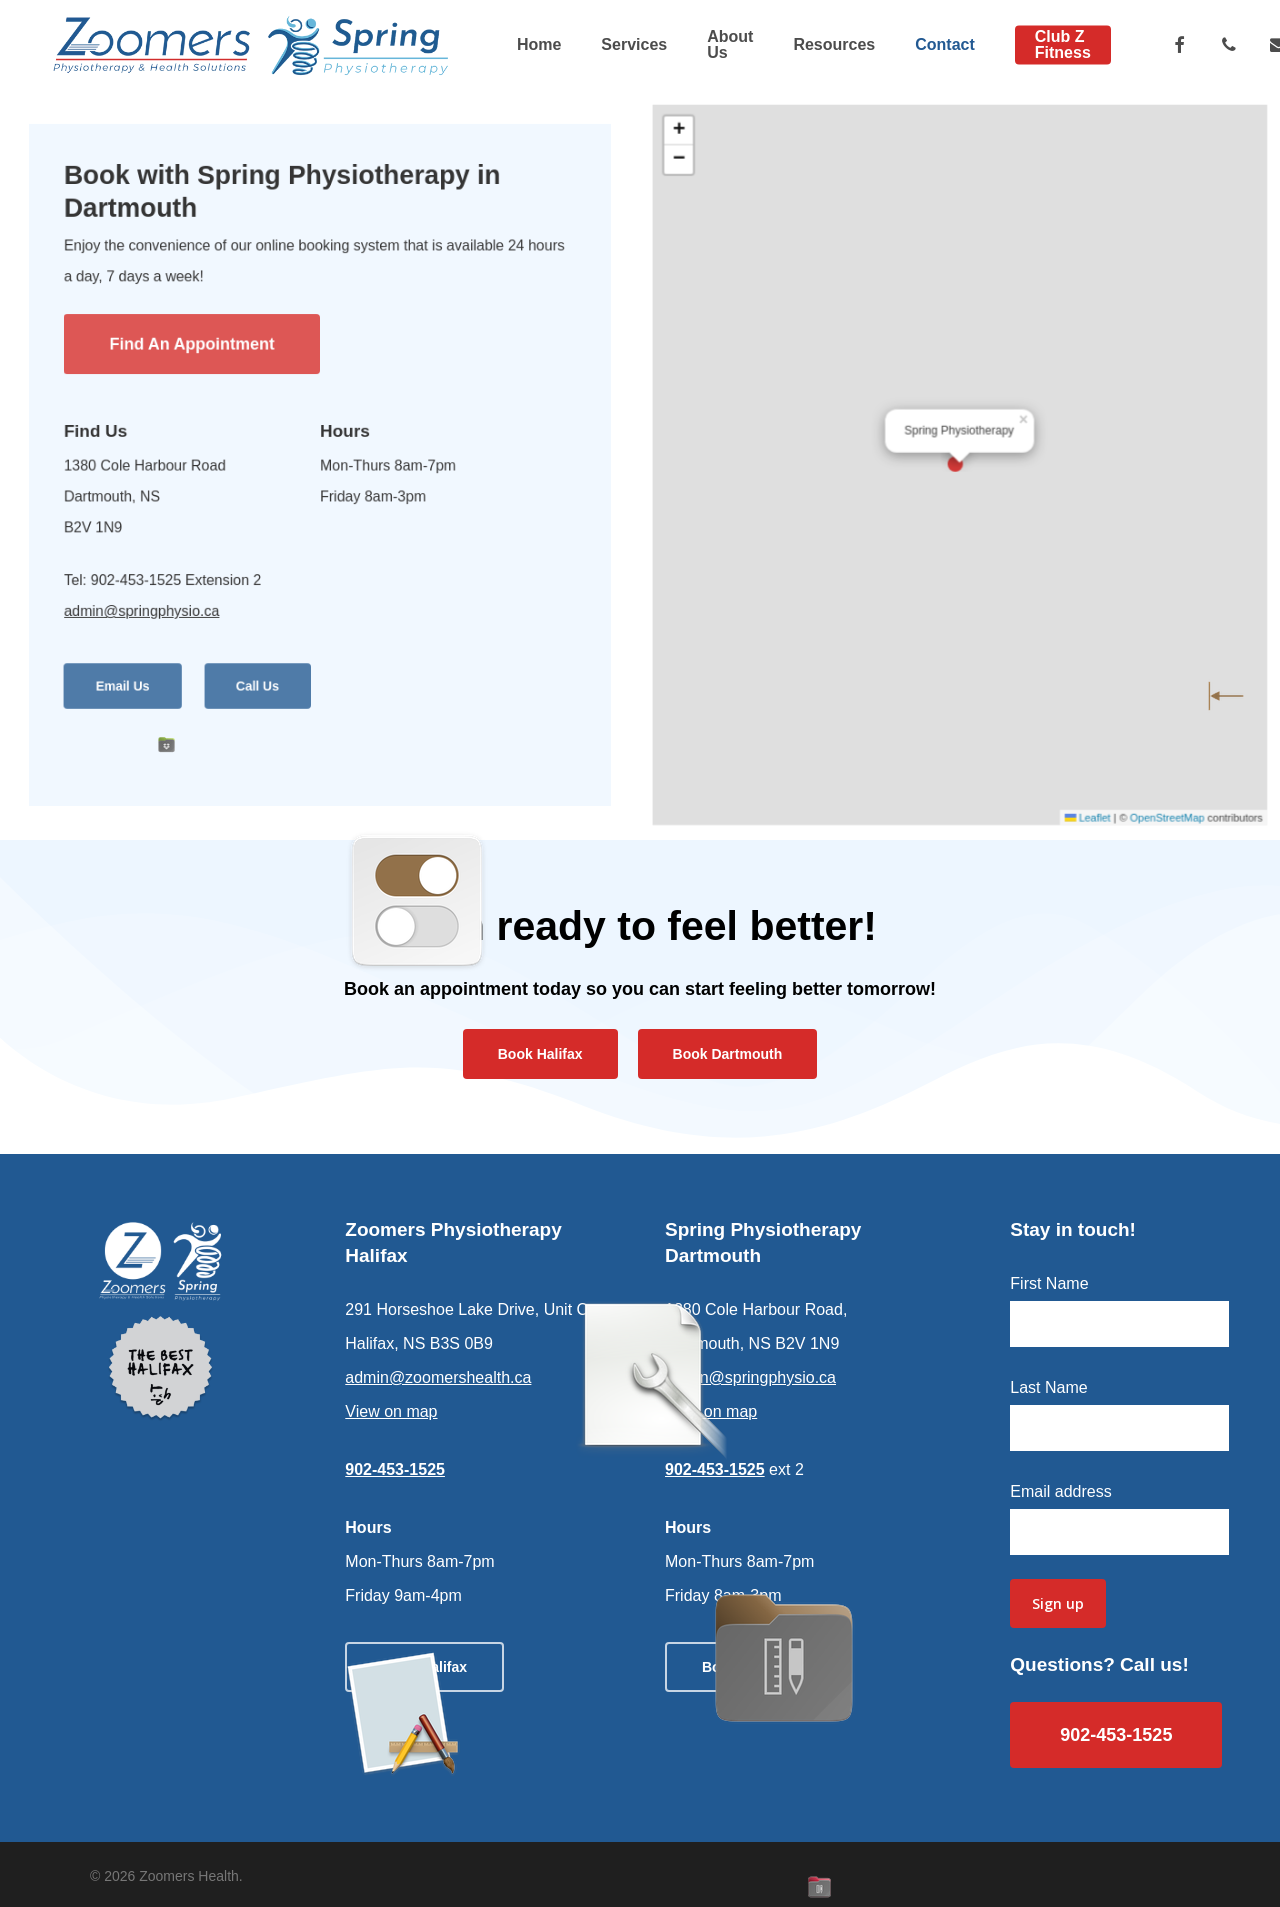 The width and height of the screenshot is (1280, 1907). Describe the element at coordinates (819, 1886) in the screenshot. I see `open templates folder` at that location.